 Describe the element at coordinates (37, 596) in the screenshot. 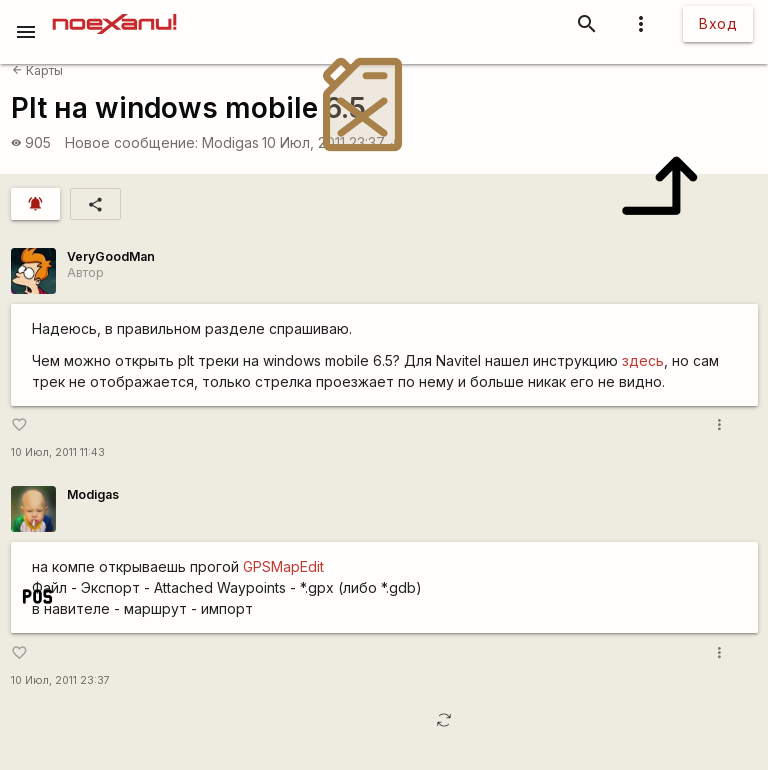

I see `indicates an HTTP POST request method` at that location.